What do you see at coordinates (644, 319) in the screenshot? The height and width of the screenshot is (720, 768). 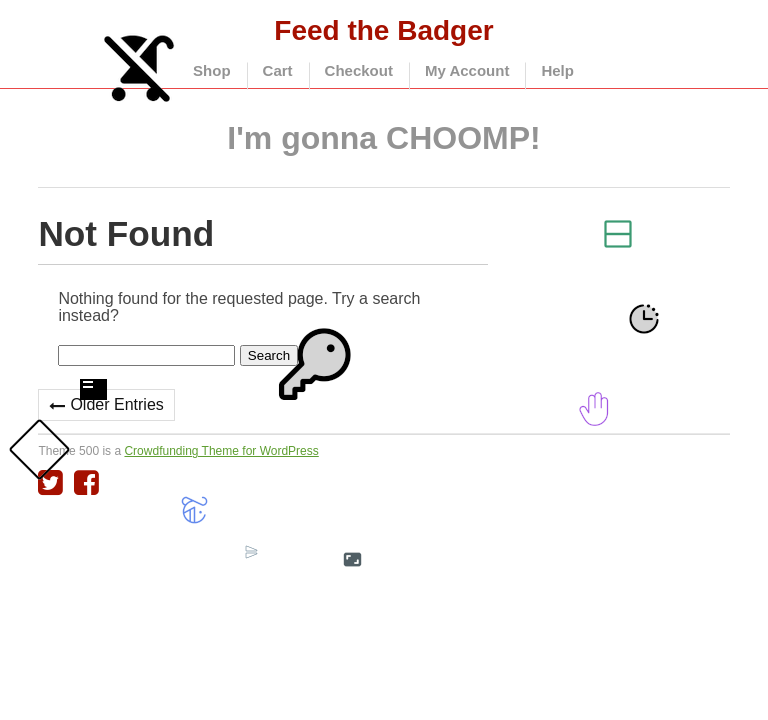 I see `view remaining time or countdown timer` at bounding box center [644, 319].